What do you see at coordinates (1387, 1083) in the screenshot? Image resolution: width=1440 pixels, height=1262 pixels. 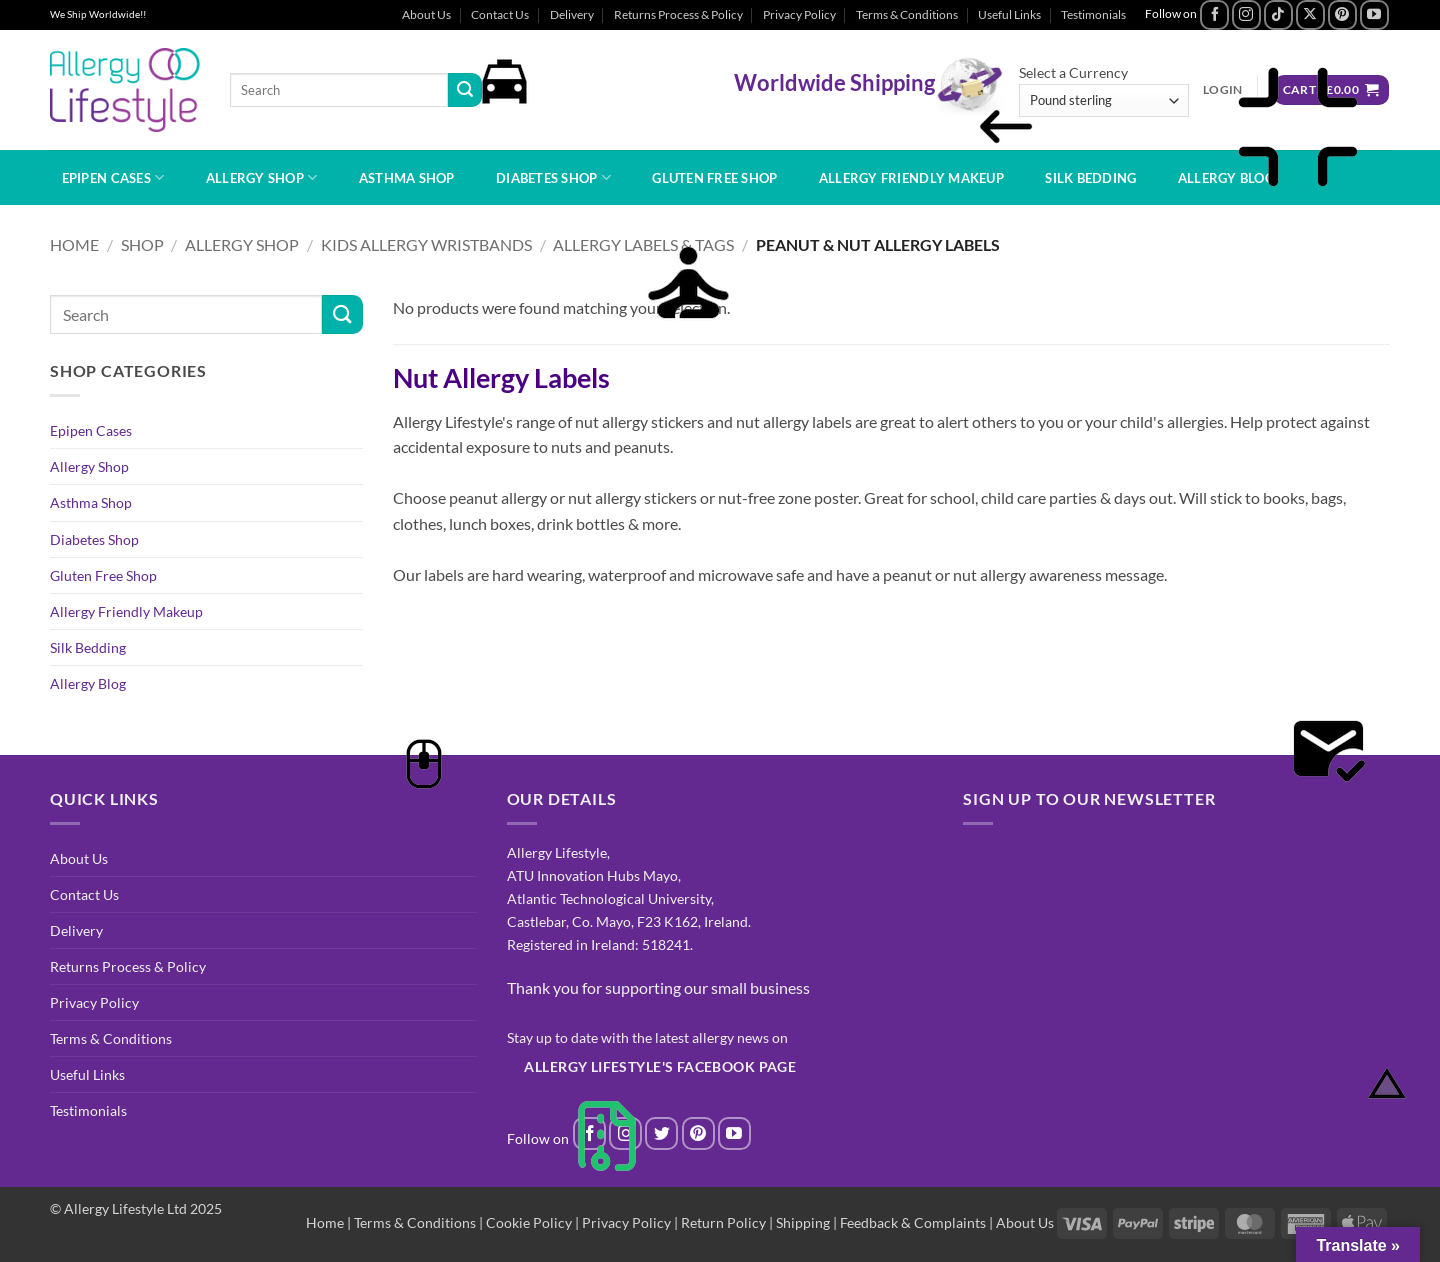 I see `view revision or change history` at bounding box center [1387, 1083].